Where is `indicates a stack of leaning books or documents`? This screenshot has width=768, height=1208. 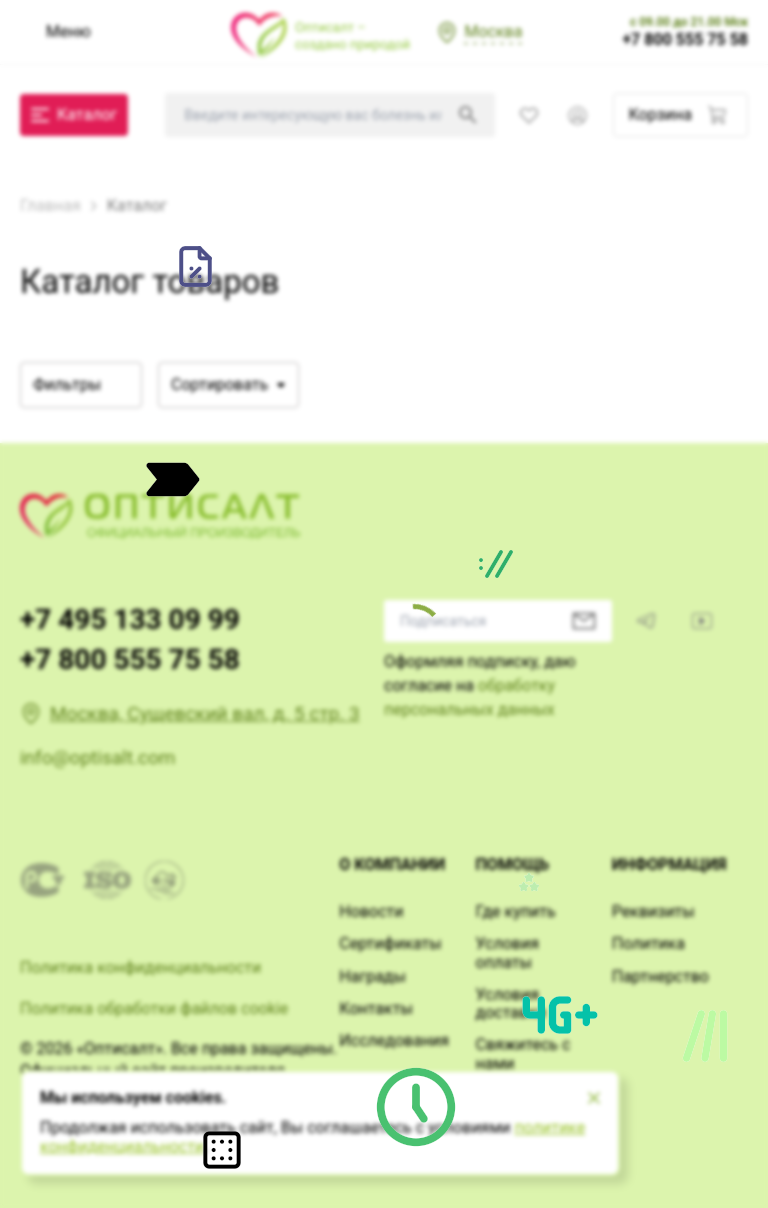
indicates a stack of leaning books or documents is located at coordinates (705, 1036).